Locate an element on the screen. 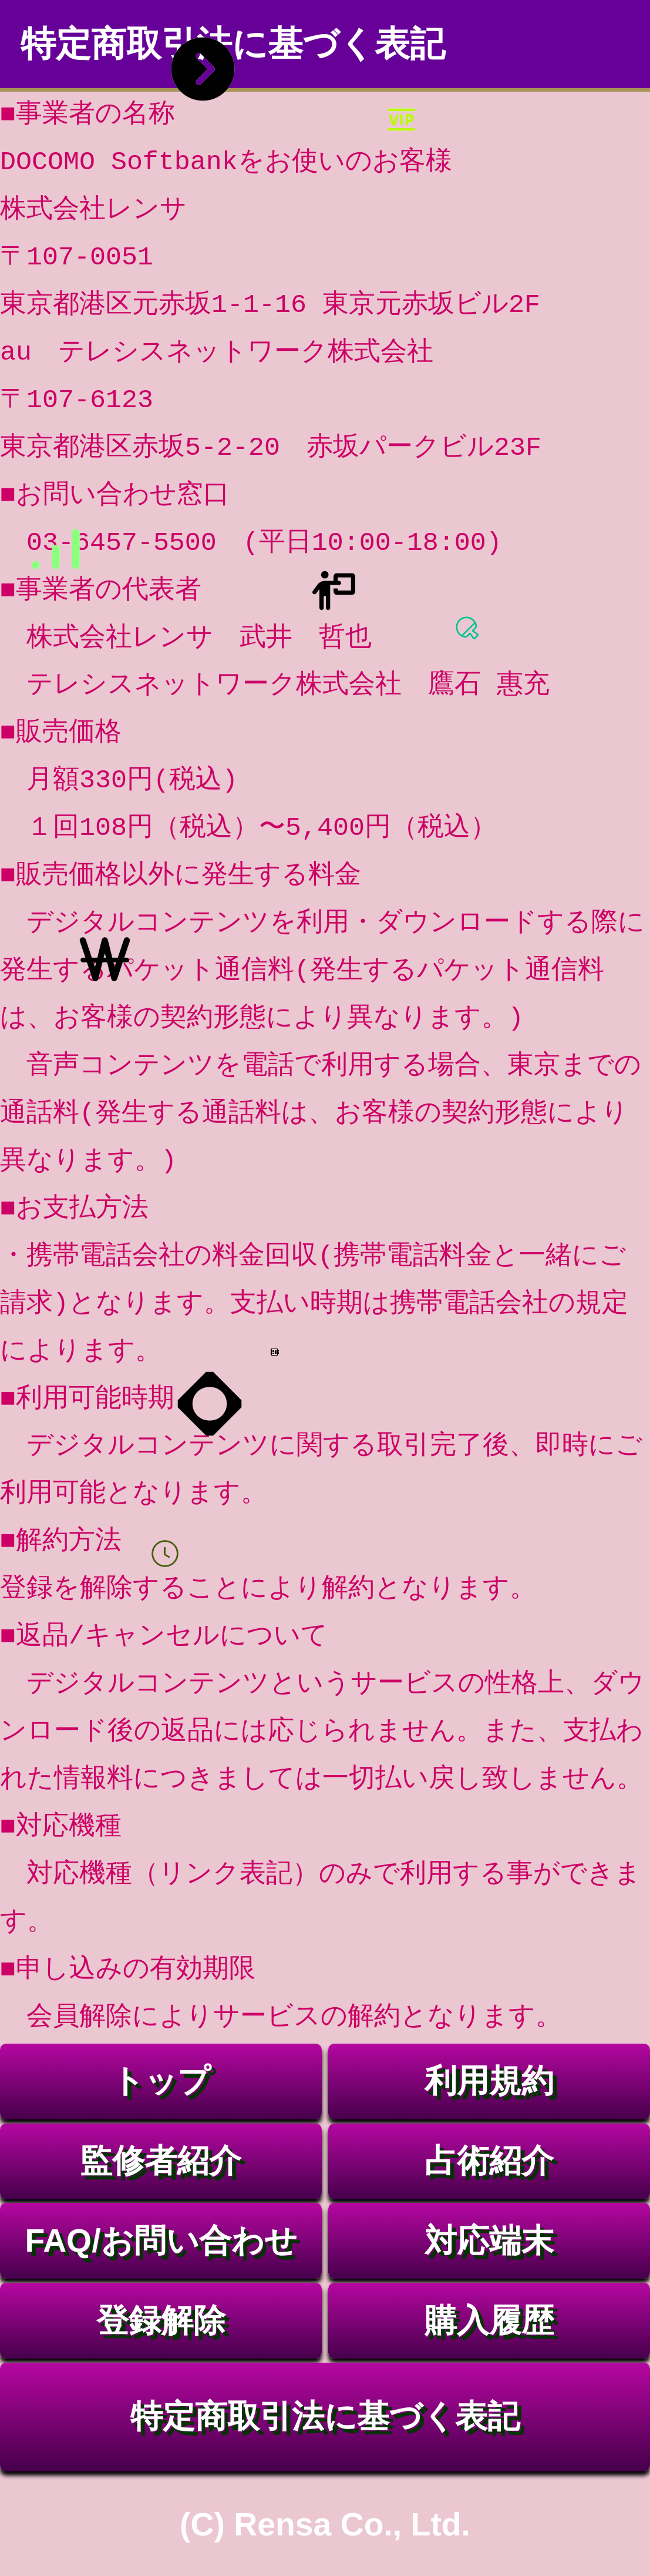  indicates south korean won currency is located at coordinates (105, 959).